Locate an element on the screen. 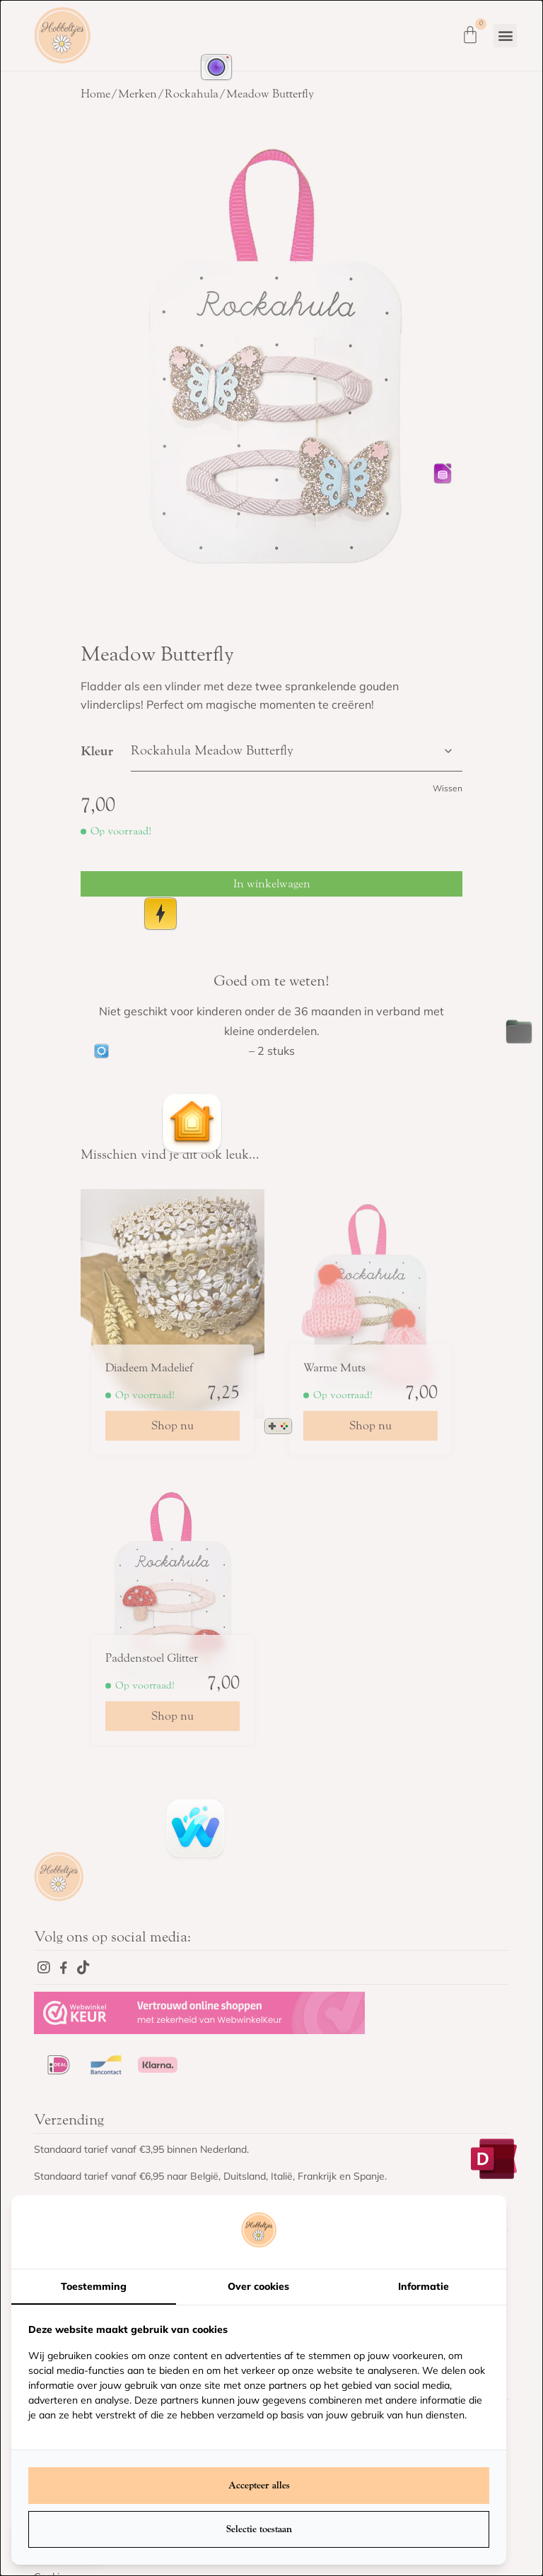 Image resolution: width=543 pixels, height=2576 pixels. game controller input device is located at coordinates (278, 1426).